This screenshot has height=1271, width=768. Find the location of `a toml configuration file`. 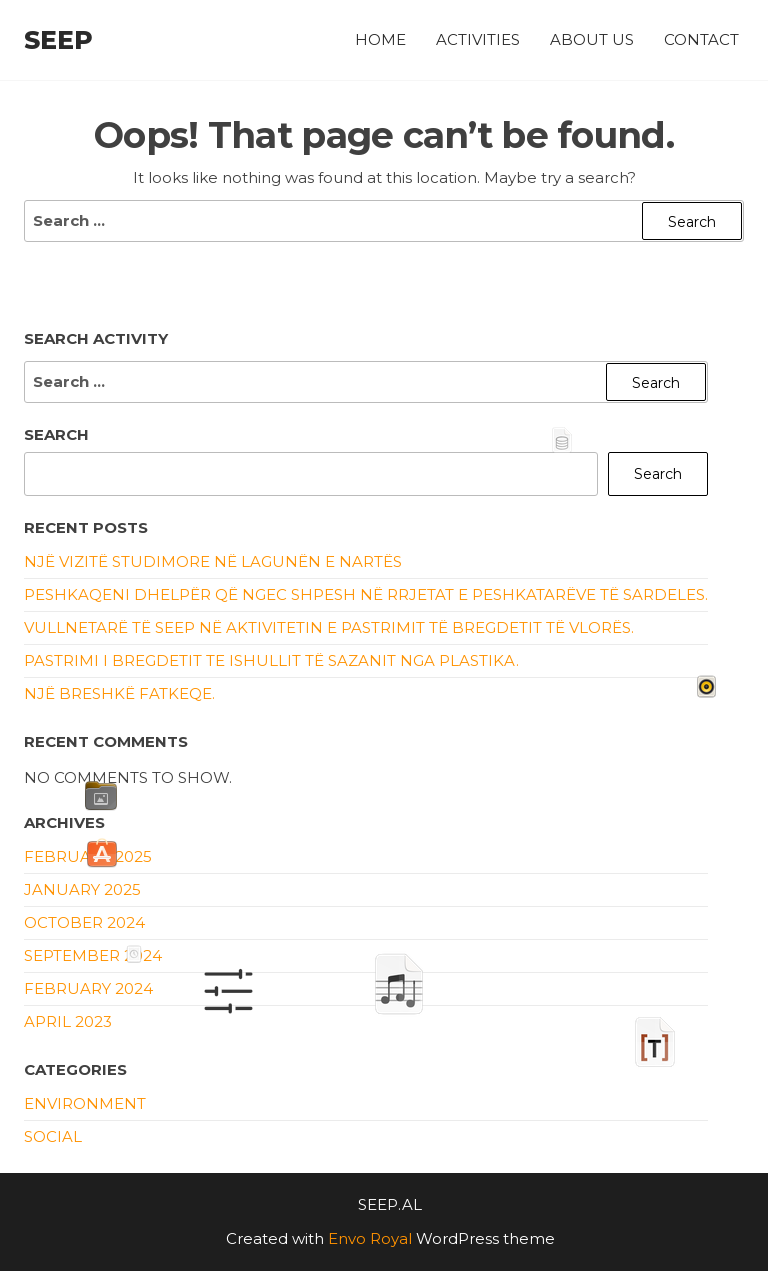

a toml configuration file is located at coordinates (655, 1042).